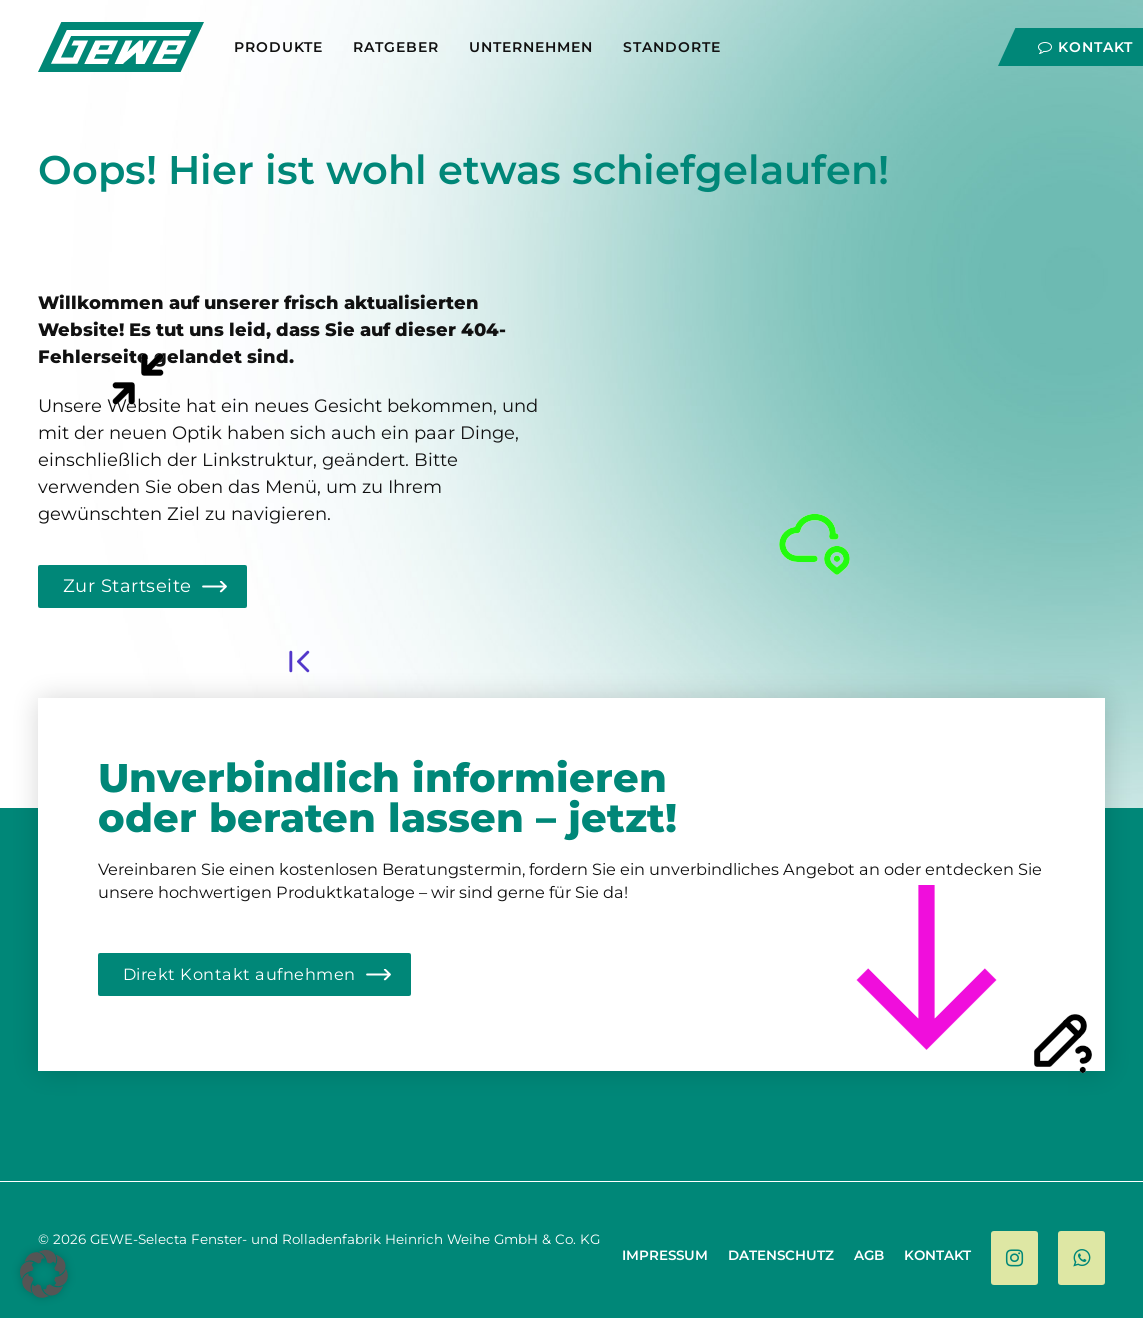  I want to click on collapse or minimize content, so click(138, 379).